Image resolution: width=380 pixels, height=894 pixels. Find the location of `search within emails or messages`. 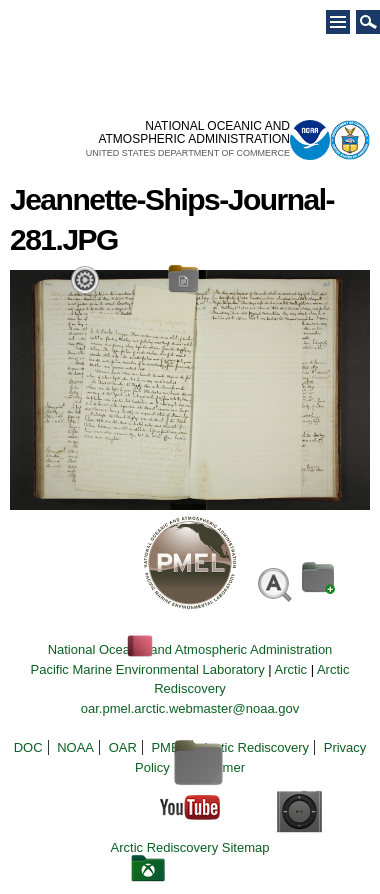

search within emails or messages is located at coordinates (275, 585).